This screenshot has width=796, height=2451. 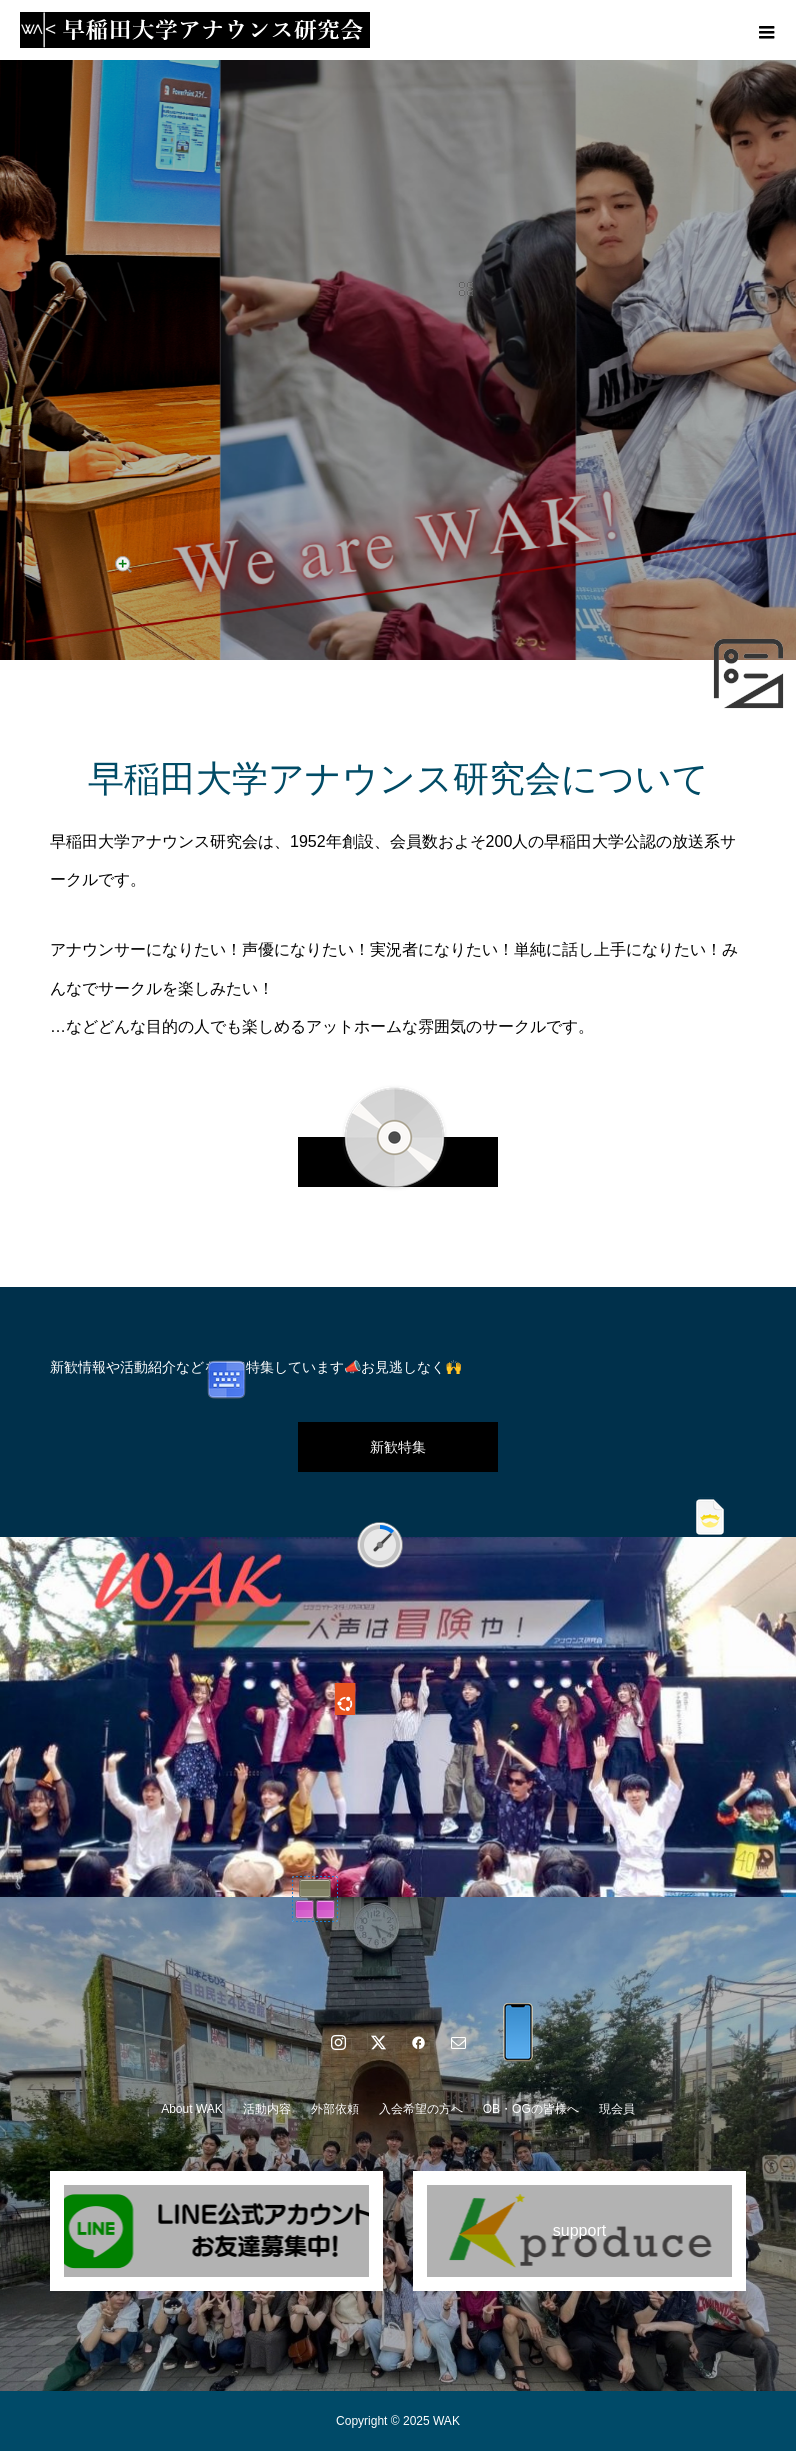 I want to click on zoom in to view content closer, so click(x=123, y=564).